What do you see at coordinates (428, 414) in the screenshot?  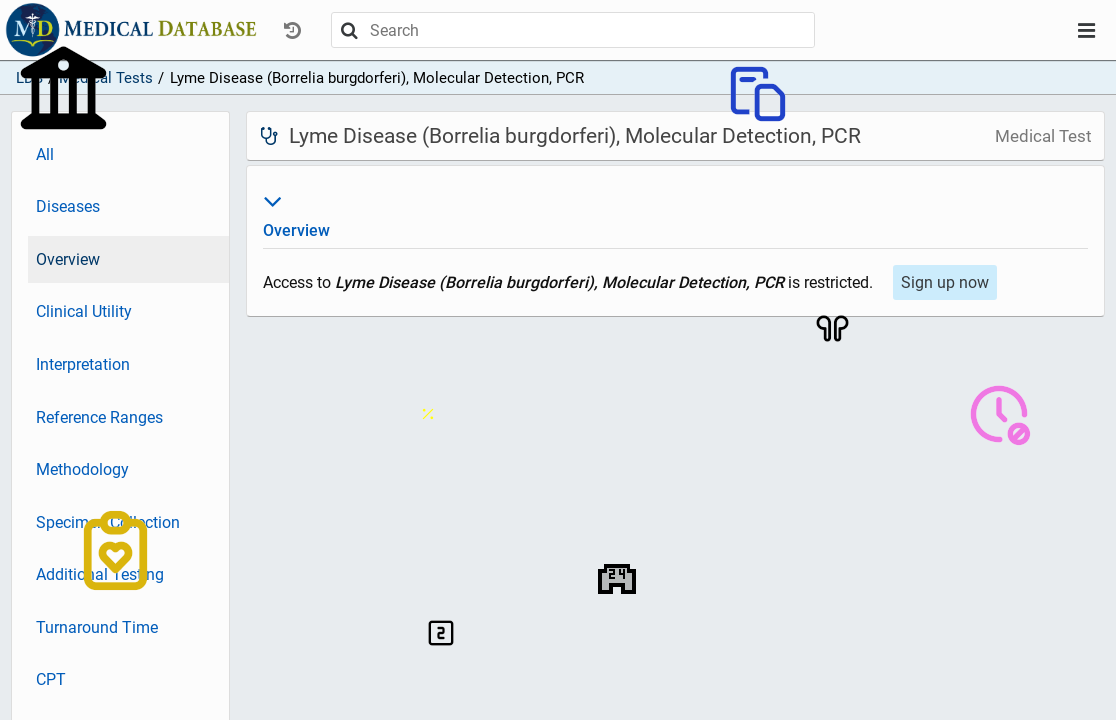 I see `view or apply a discount` at bounding box center [428, 414].